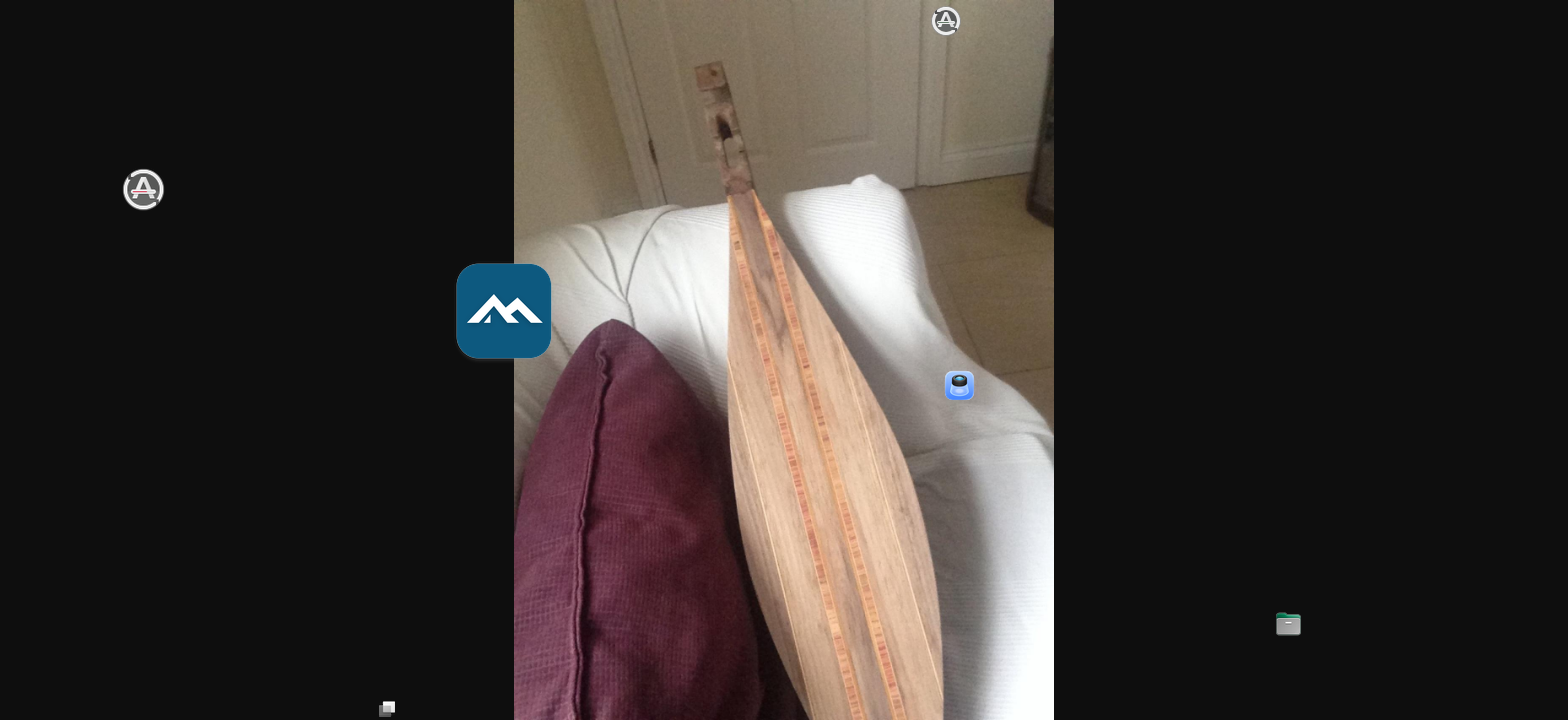  What do you see at coordinates (959, 385) in the screenshot?
I see `open eye of gnome image viewer` at bounding box center [959, 385].